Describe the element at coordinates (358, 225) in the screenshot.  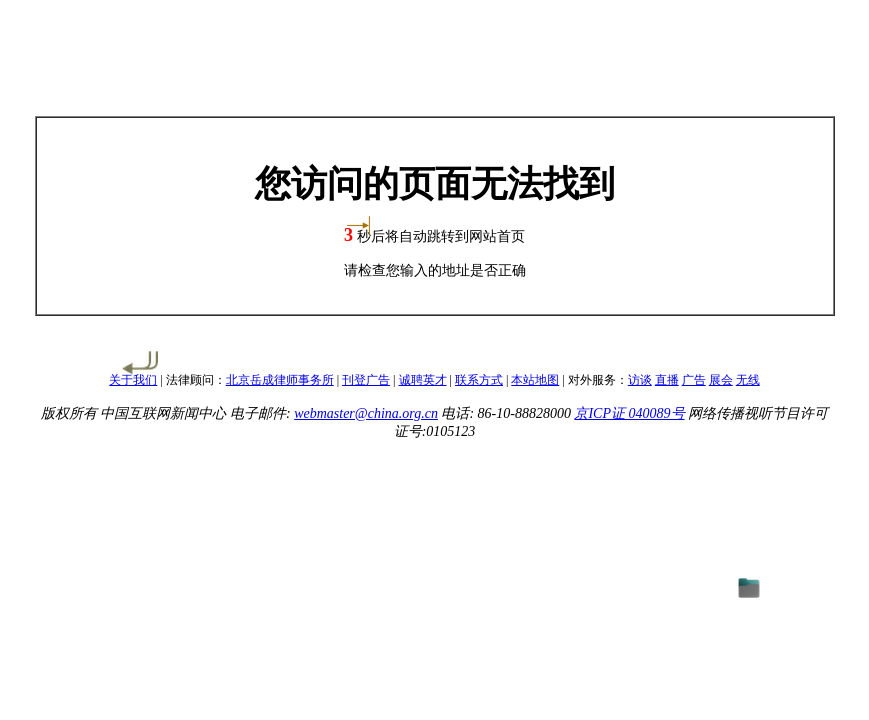
I see `go to the last item in a list or sequence` at that location.